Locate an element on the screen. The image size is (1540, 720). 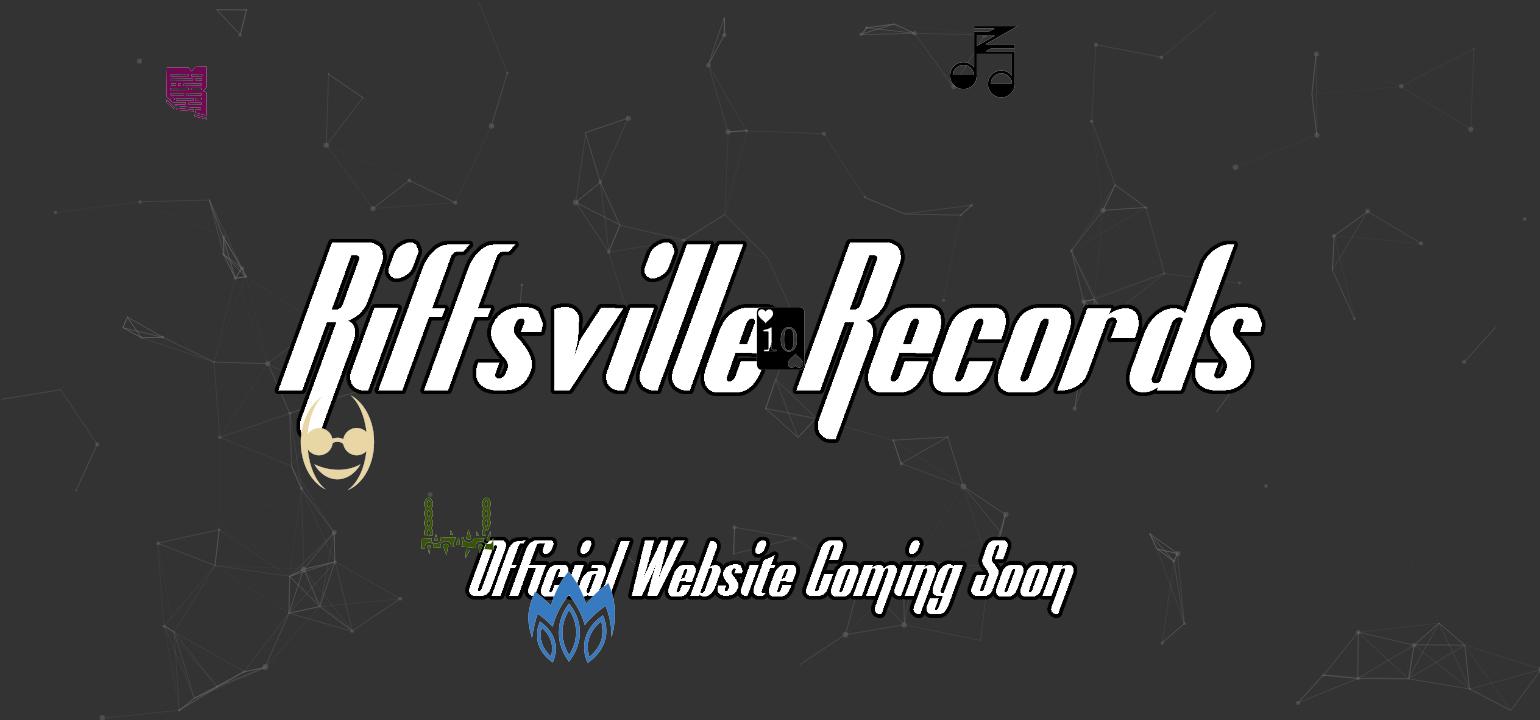
access pet-related features or settings is located at coordinates (571, 616).